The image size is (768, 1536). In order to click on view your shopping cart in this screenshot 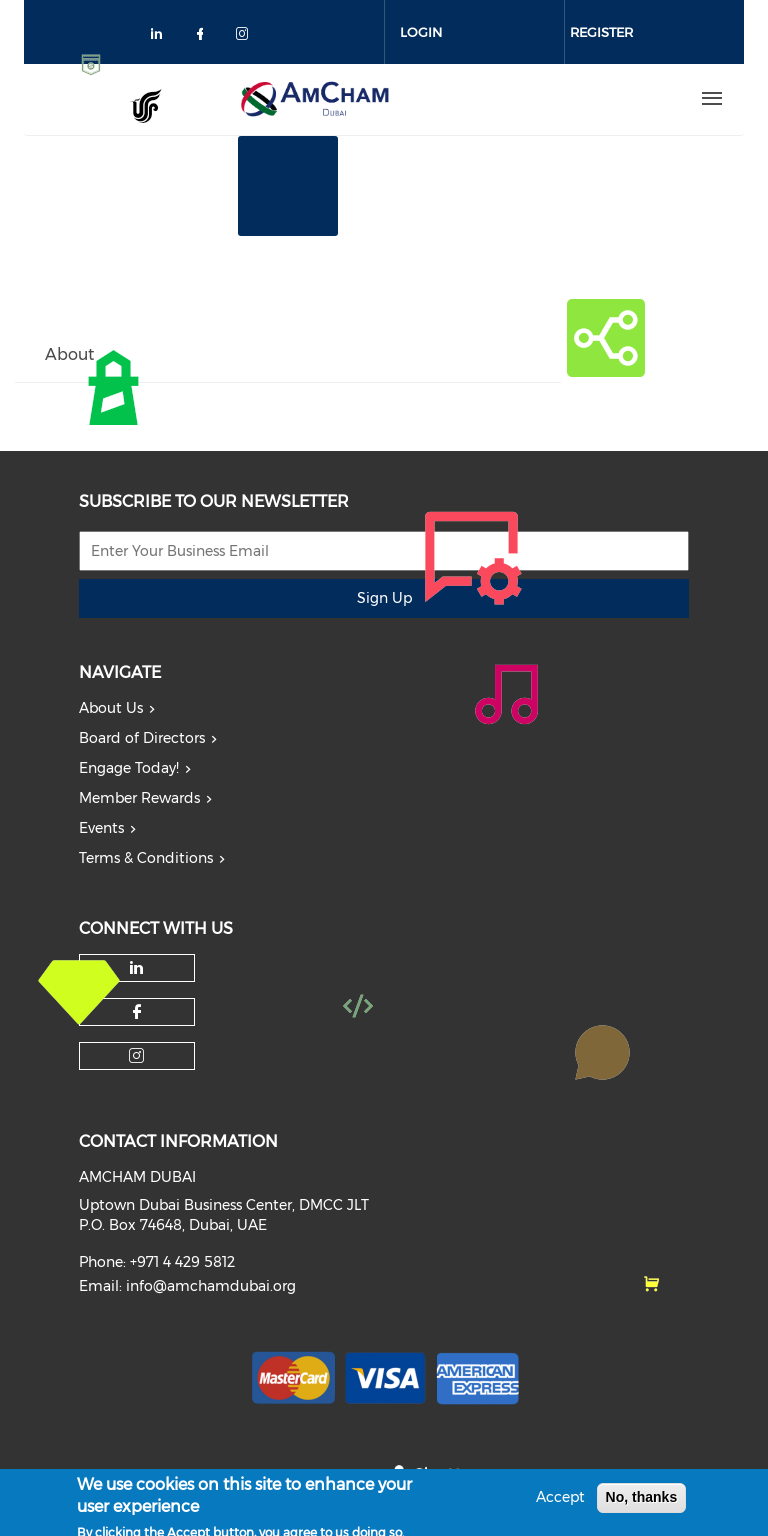, I will do `click(651, 1283)`.